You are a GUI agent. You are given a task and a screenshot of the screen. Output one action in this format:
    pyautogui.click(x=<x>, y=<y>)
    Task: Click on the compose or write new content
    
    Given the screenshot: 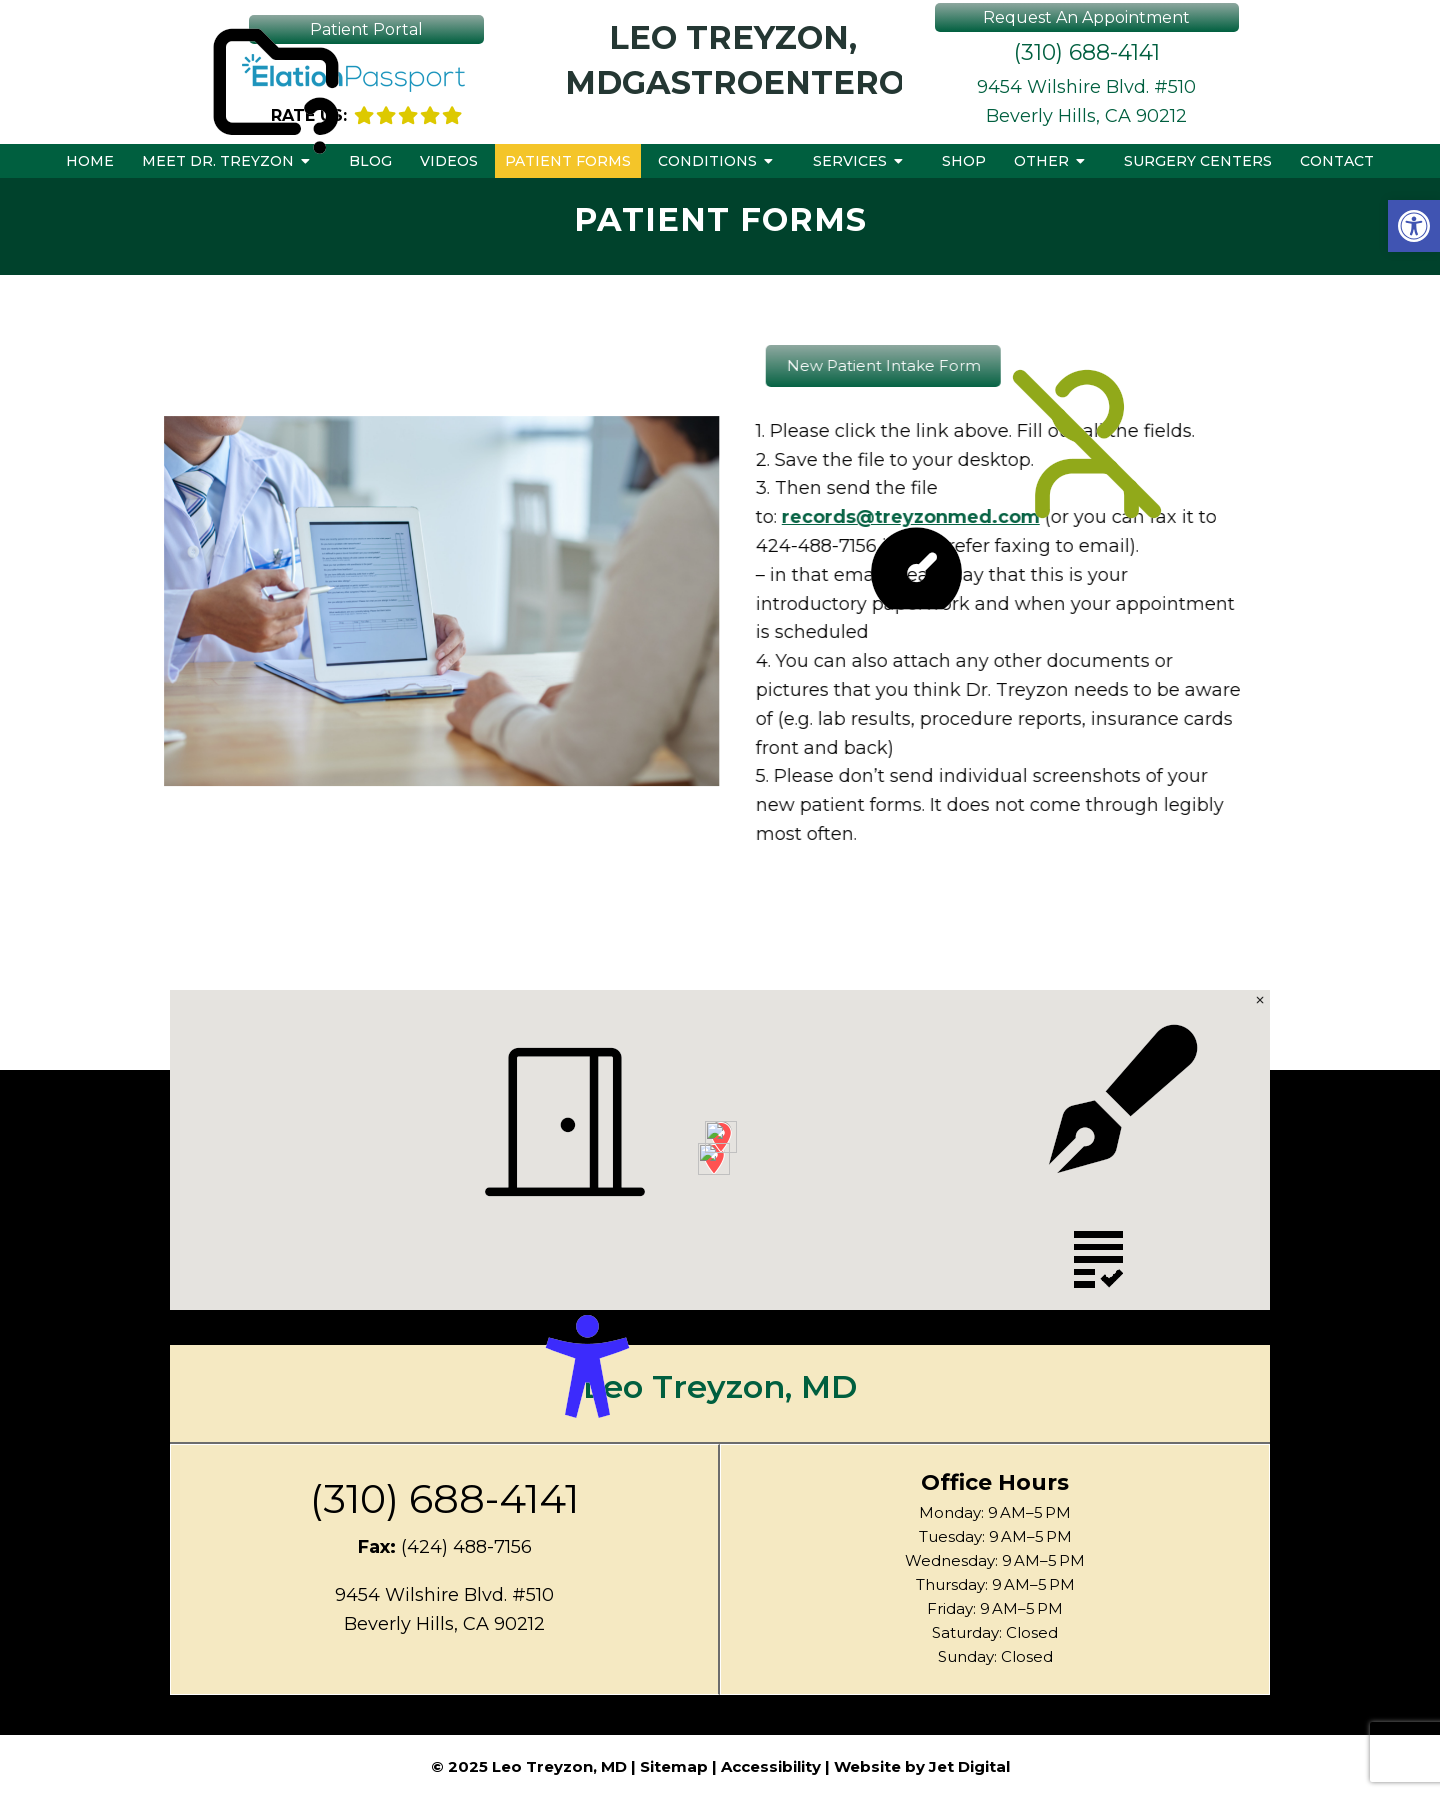 What is the action you would take?
    pyautogui.click(x=1122, y=1099)
    